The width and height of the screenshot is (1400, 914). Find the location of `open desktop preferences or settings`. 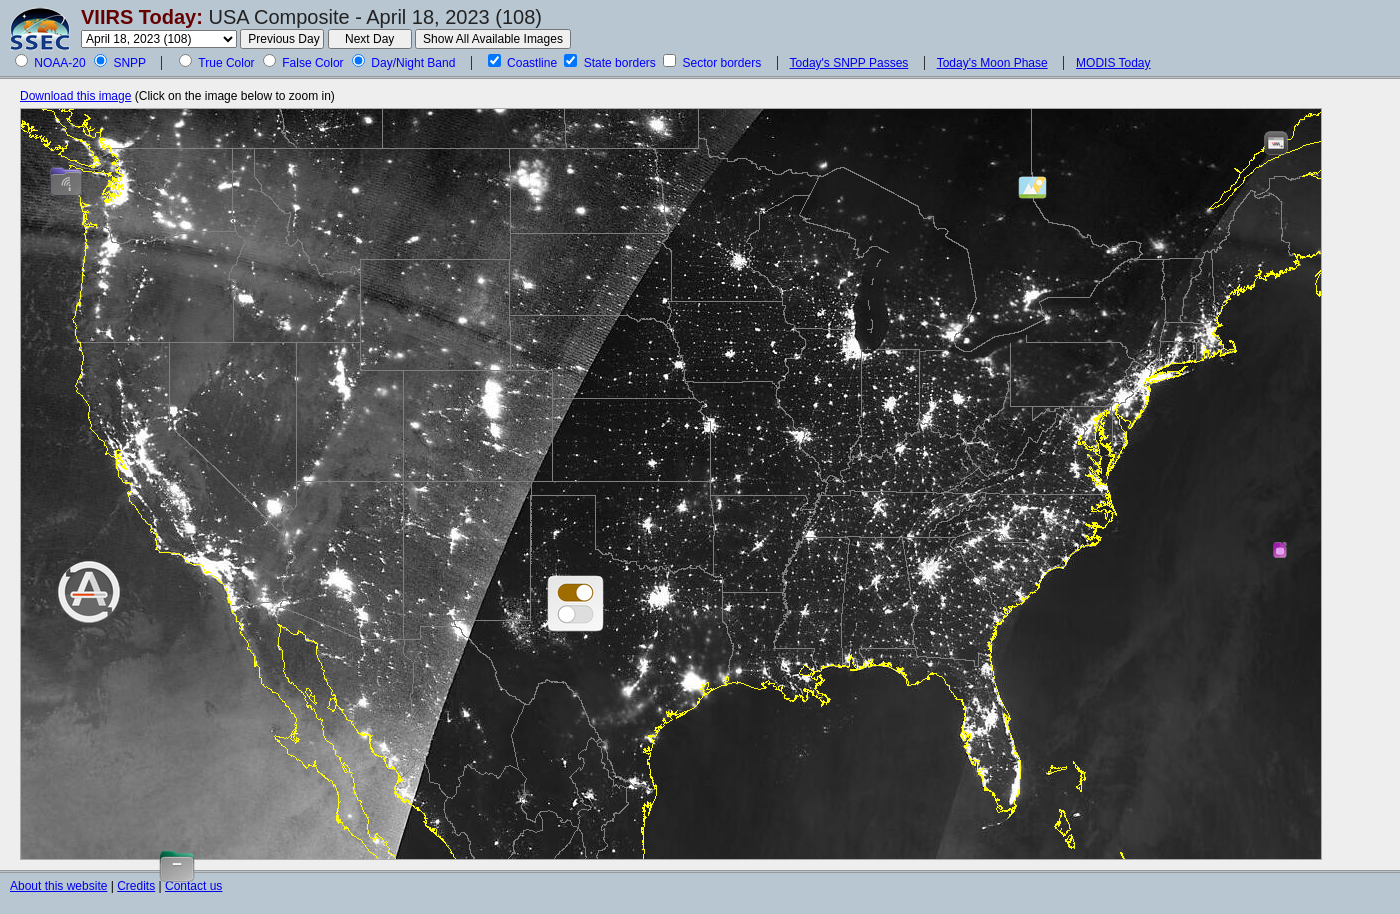

open desktop preferences or settings is located at coordinates (575, 603).